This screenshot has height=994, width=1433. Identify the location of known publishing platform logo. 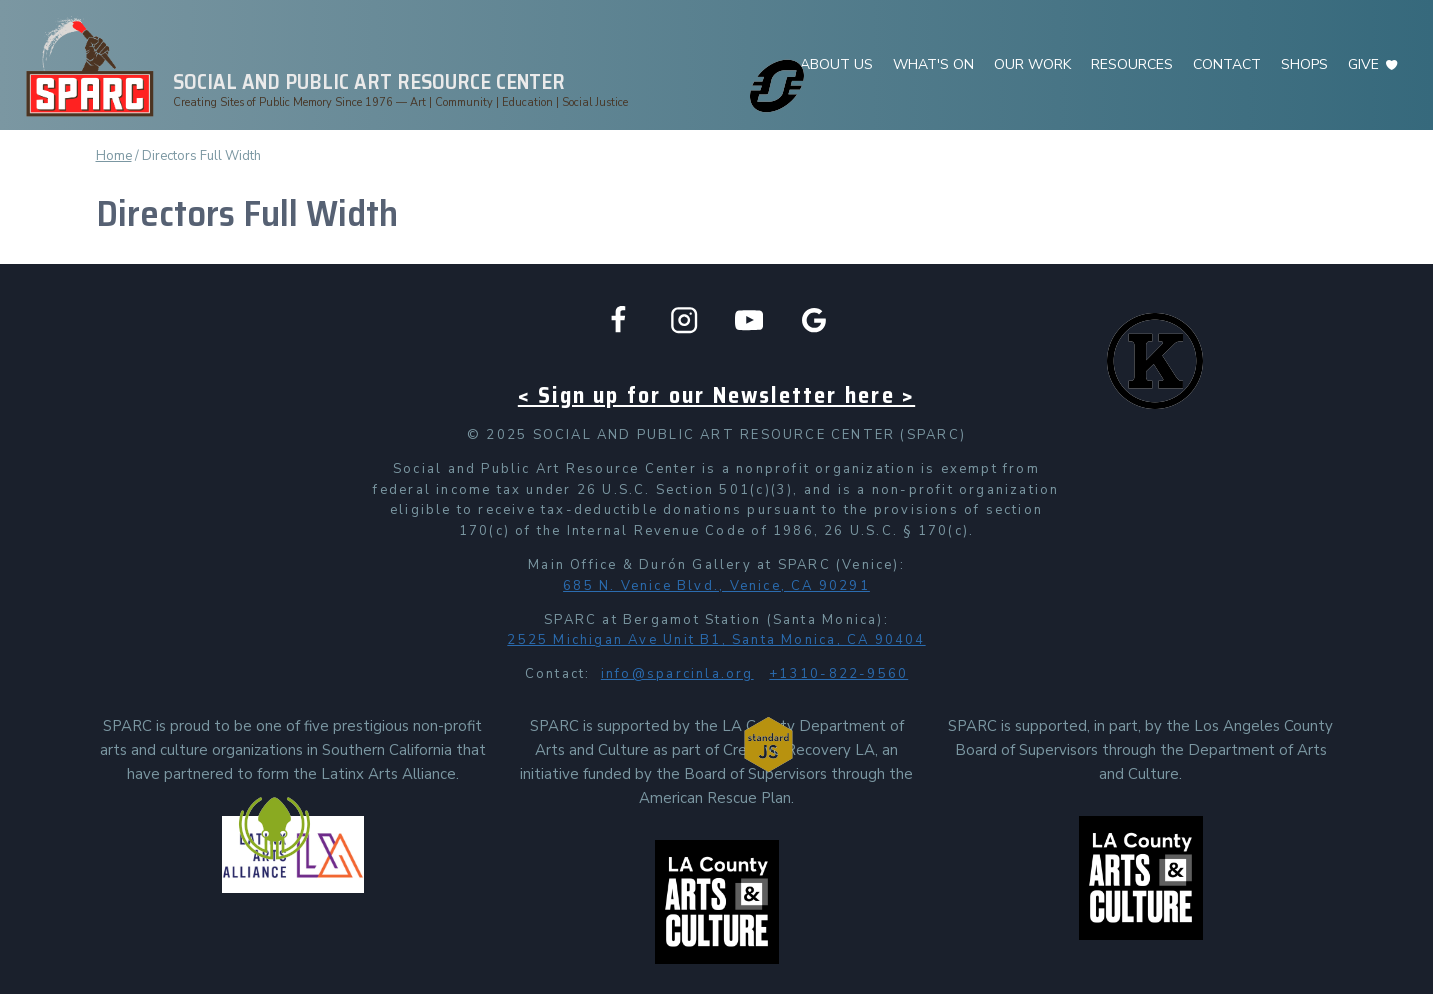
(1155, 361).